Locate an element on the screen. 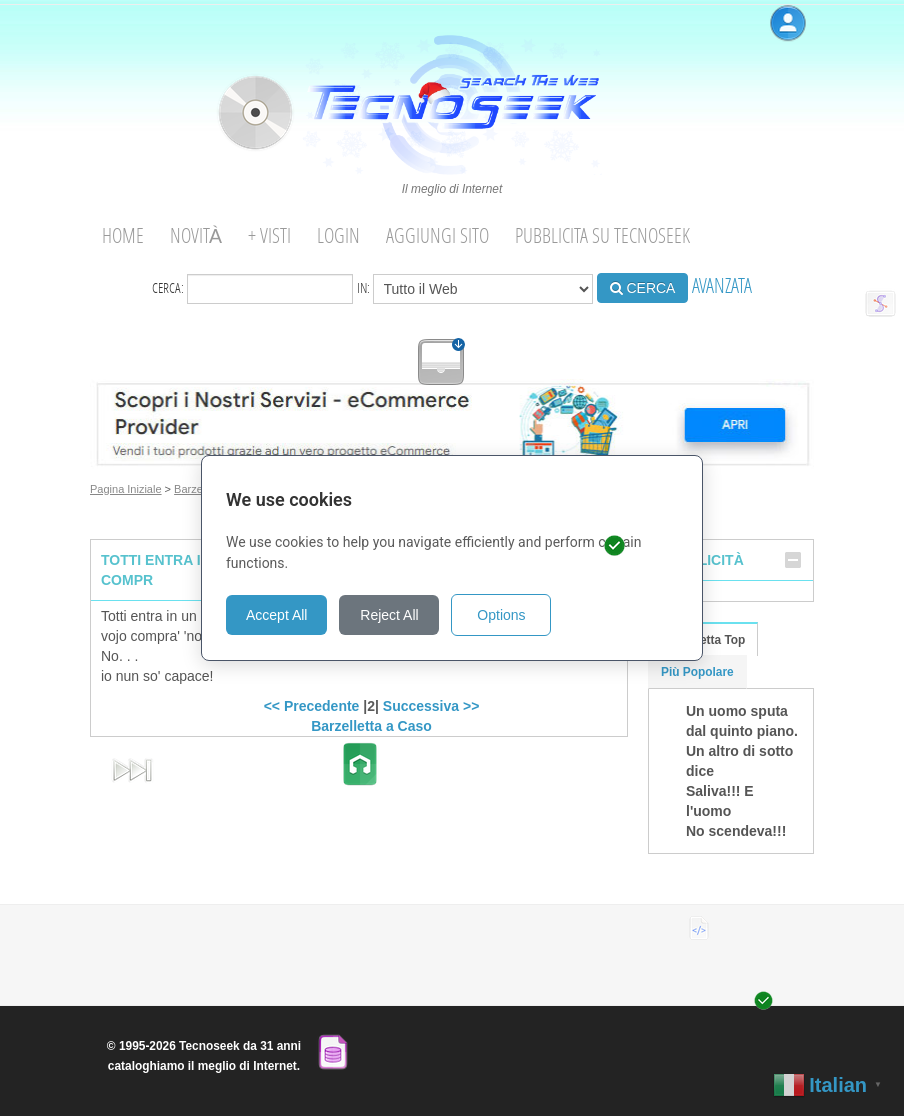  an html file or web document is located at coordinates (699, 928).